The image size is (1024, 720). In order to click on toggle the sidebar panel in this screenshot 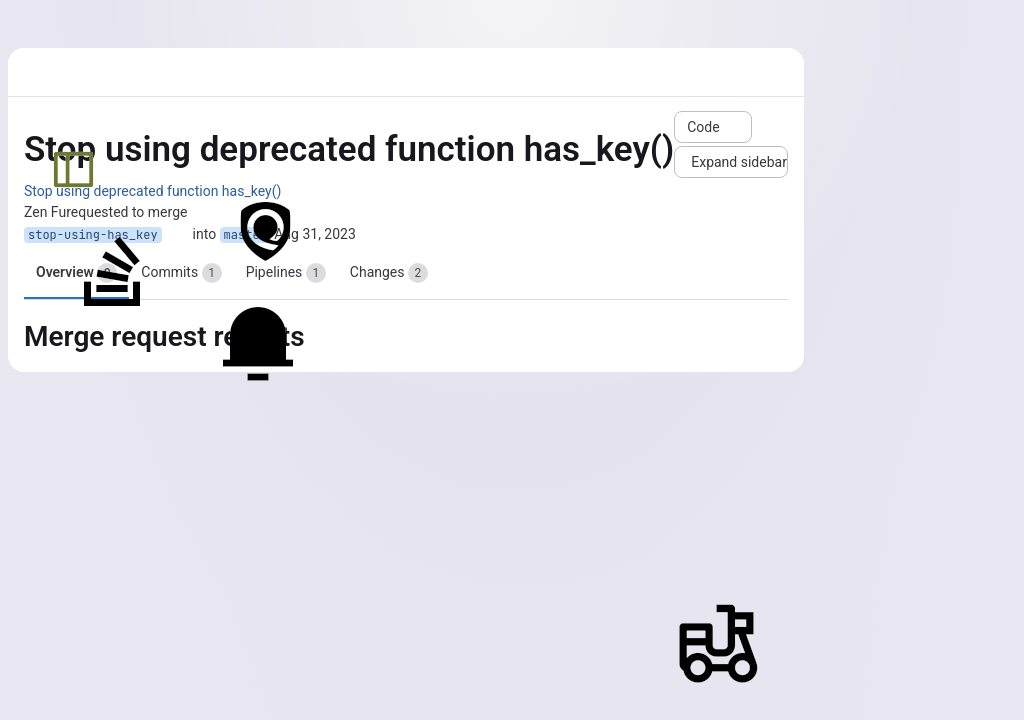, I will do `click(73, 169)`.